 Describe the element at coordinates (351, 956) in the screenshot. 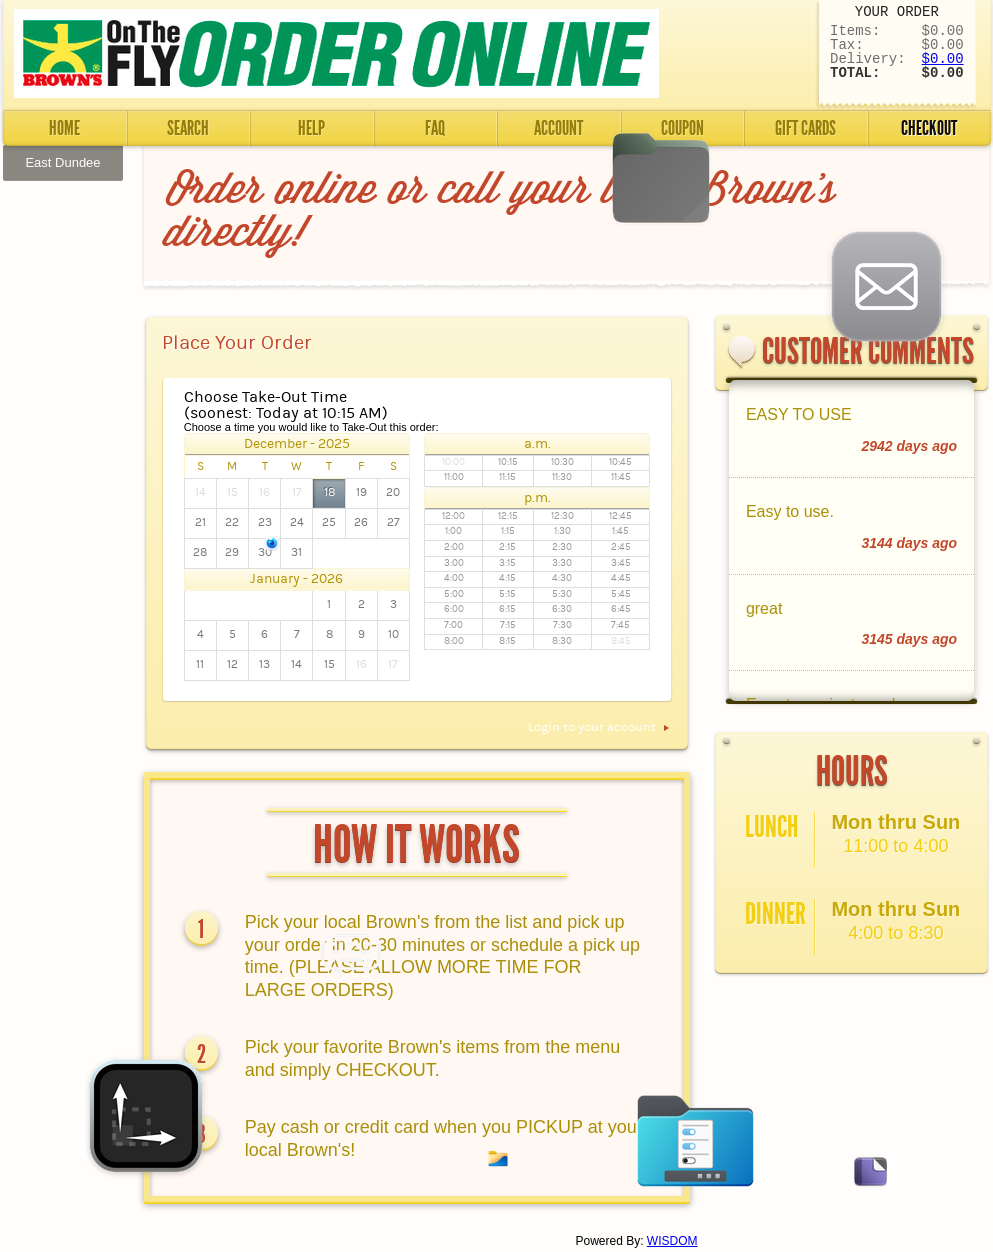

I see `indicates virtual keyboard is active` at that location.